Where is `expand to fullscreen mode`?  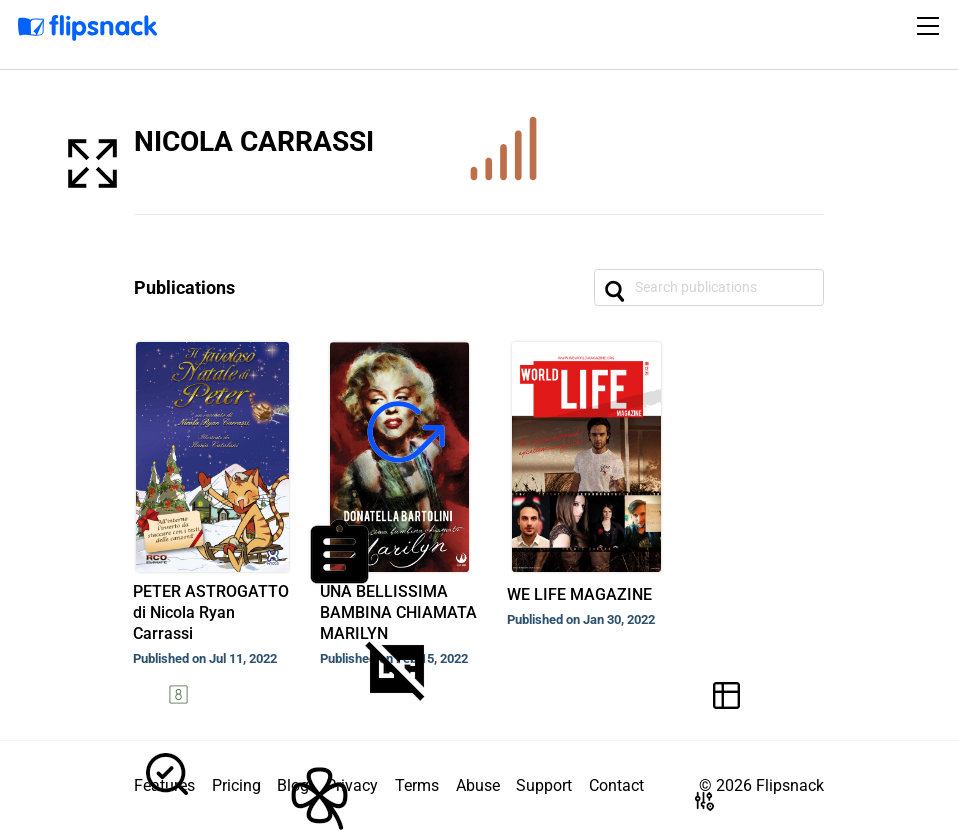
expand to fullscreen mode is located at coordinates (92, 163).